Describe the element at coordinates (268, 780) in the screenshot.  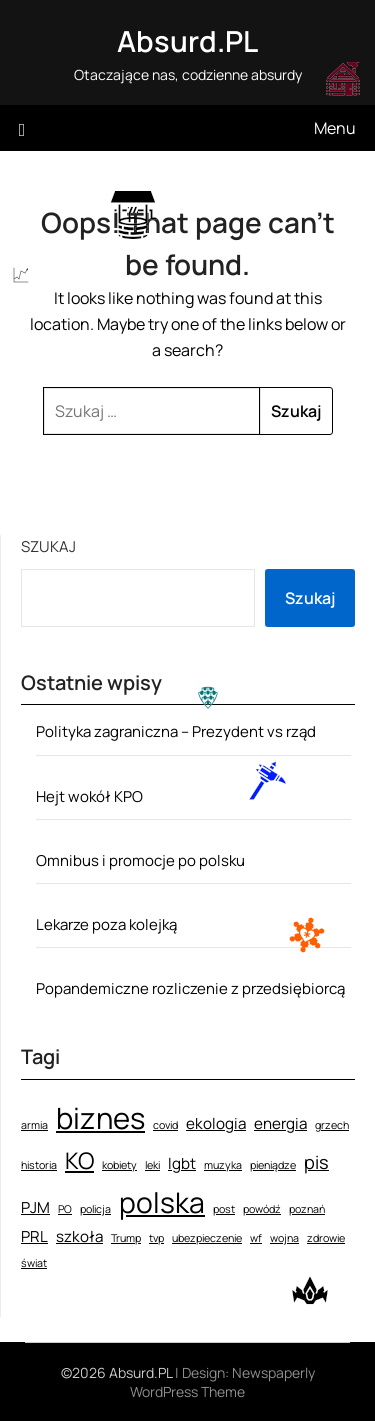
I see `select warhammer as your weapon` at that location.